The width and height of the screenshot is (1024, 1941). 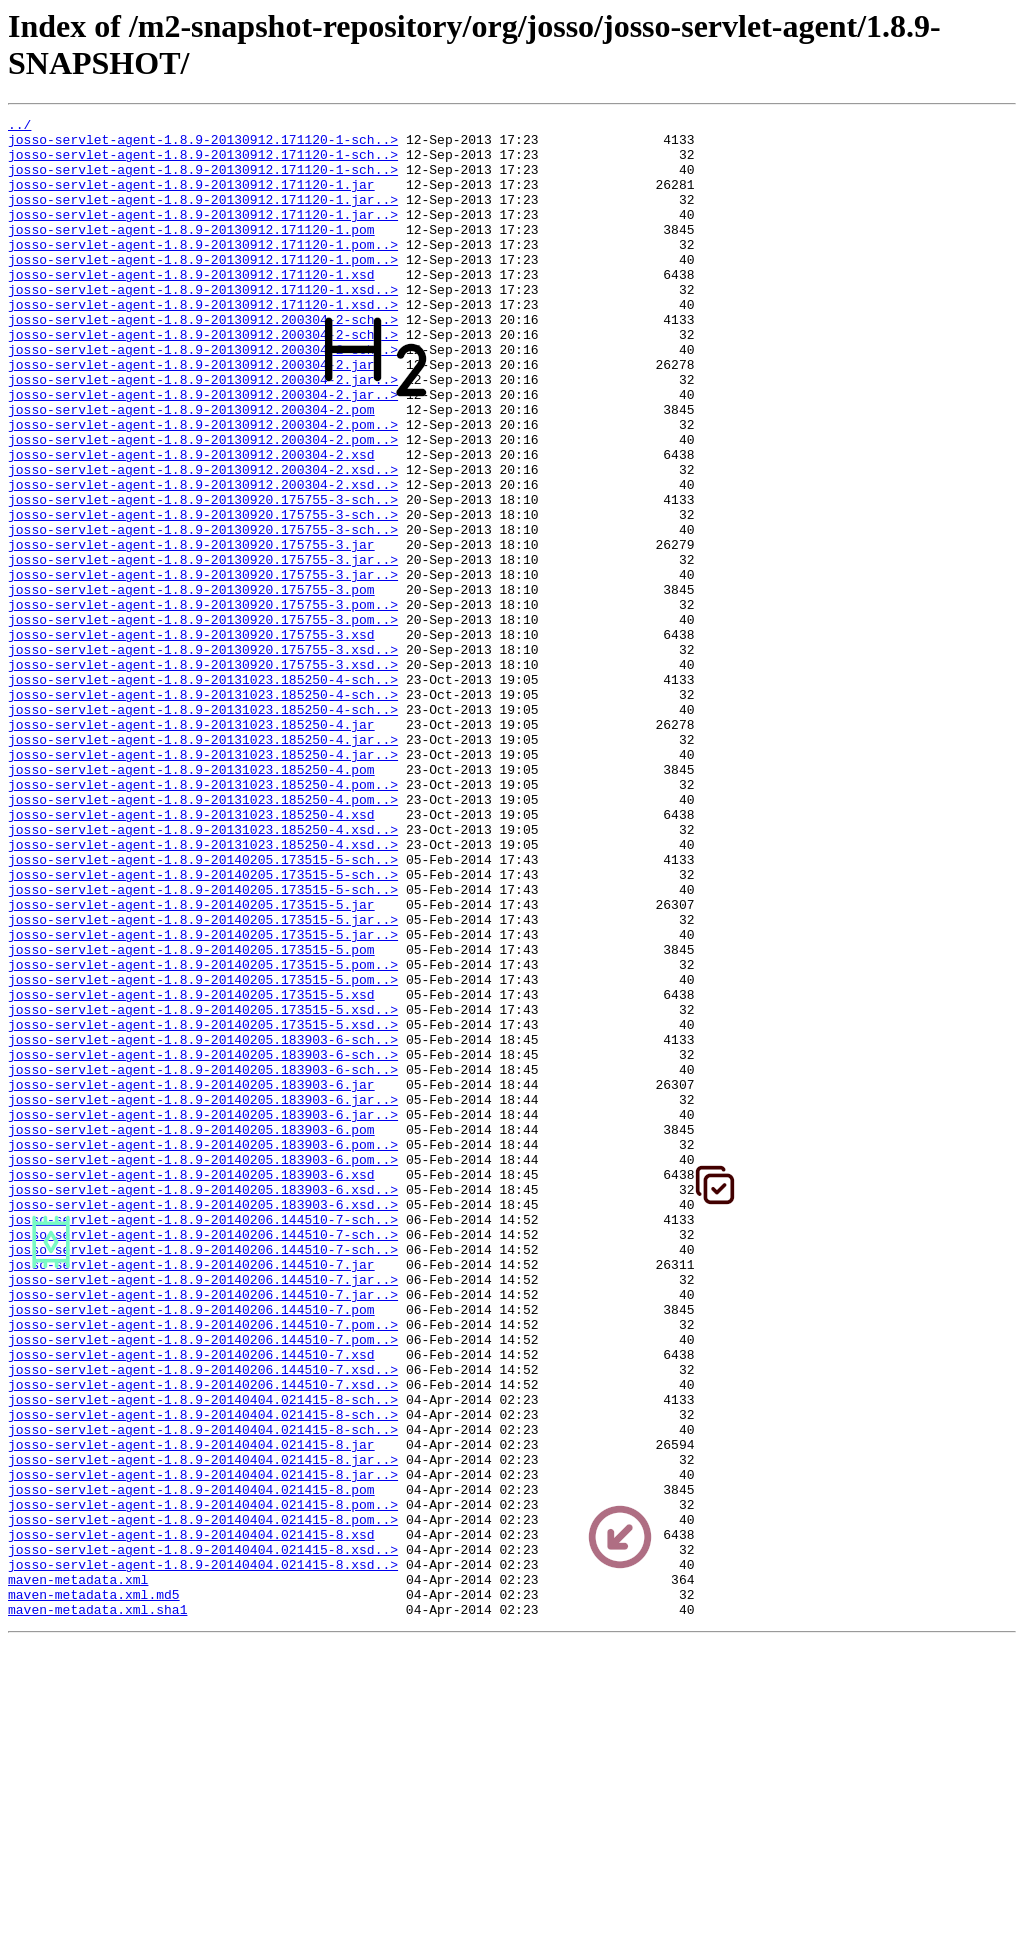 I want to click on navigate to previous or lower-left content, so click(x=620, y=1537).